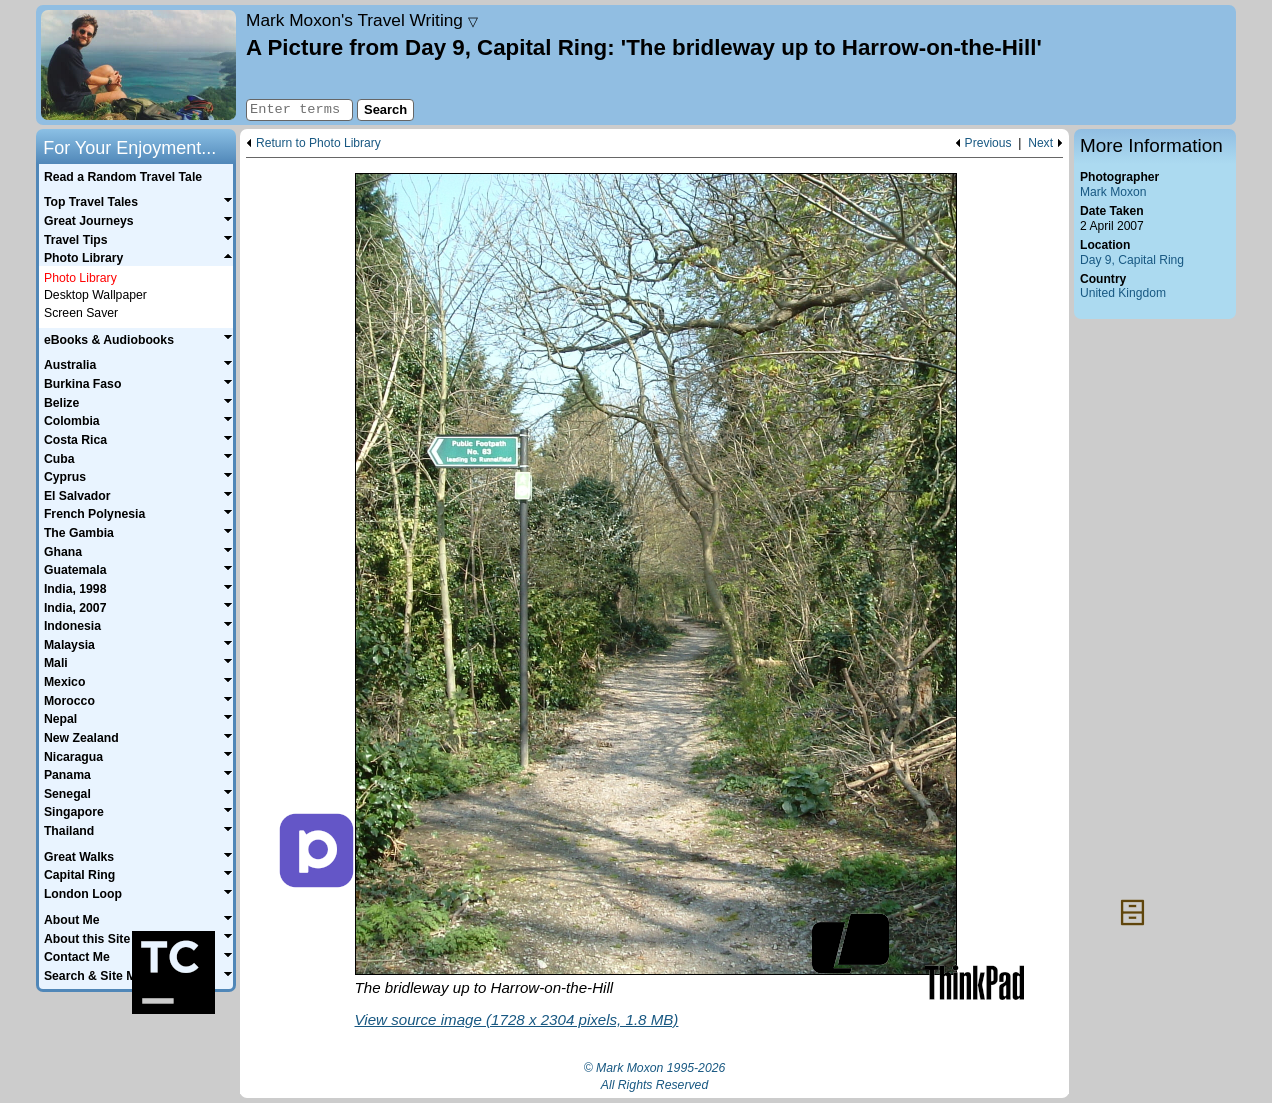 Image resolution: width=1272 pixels, height=1103 pixels. Describe the element at coordinates (1132, 912) in the screenshot. I see `access archived files or documents` at that location.